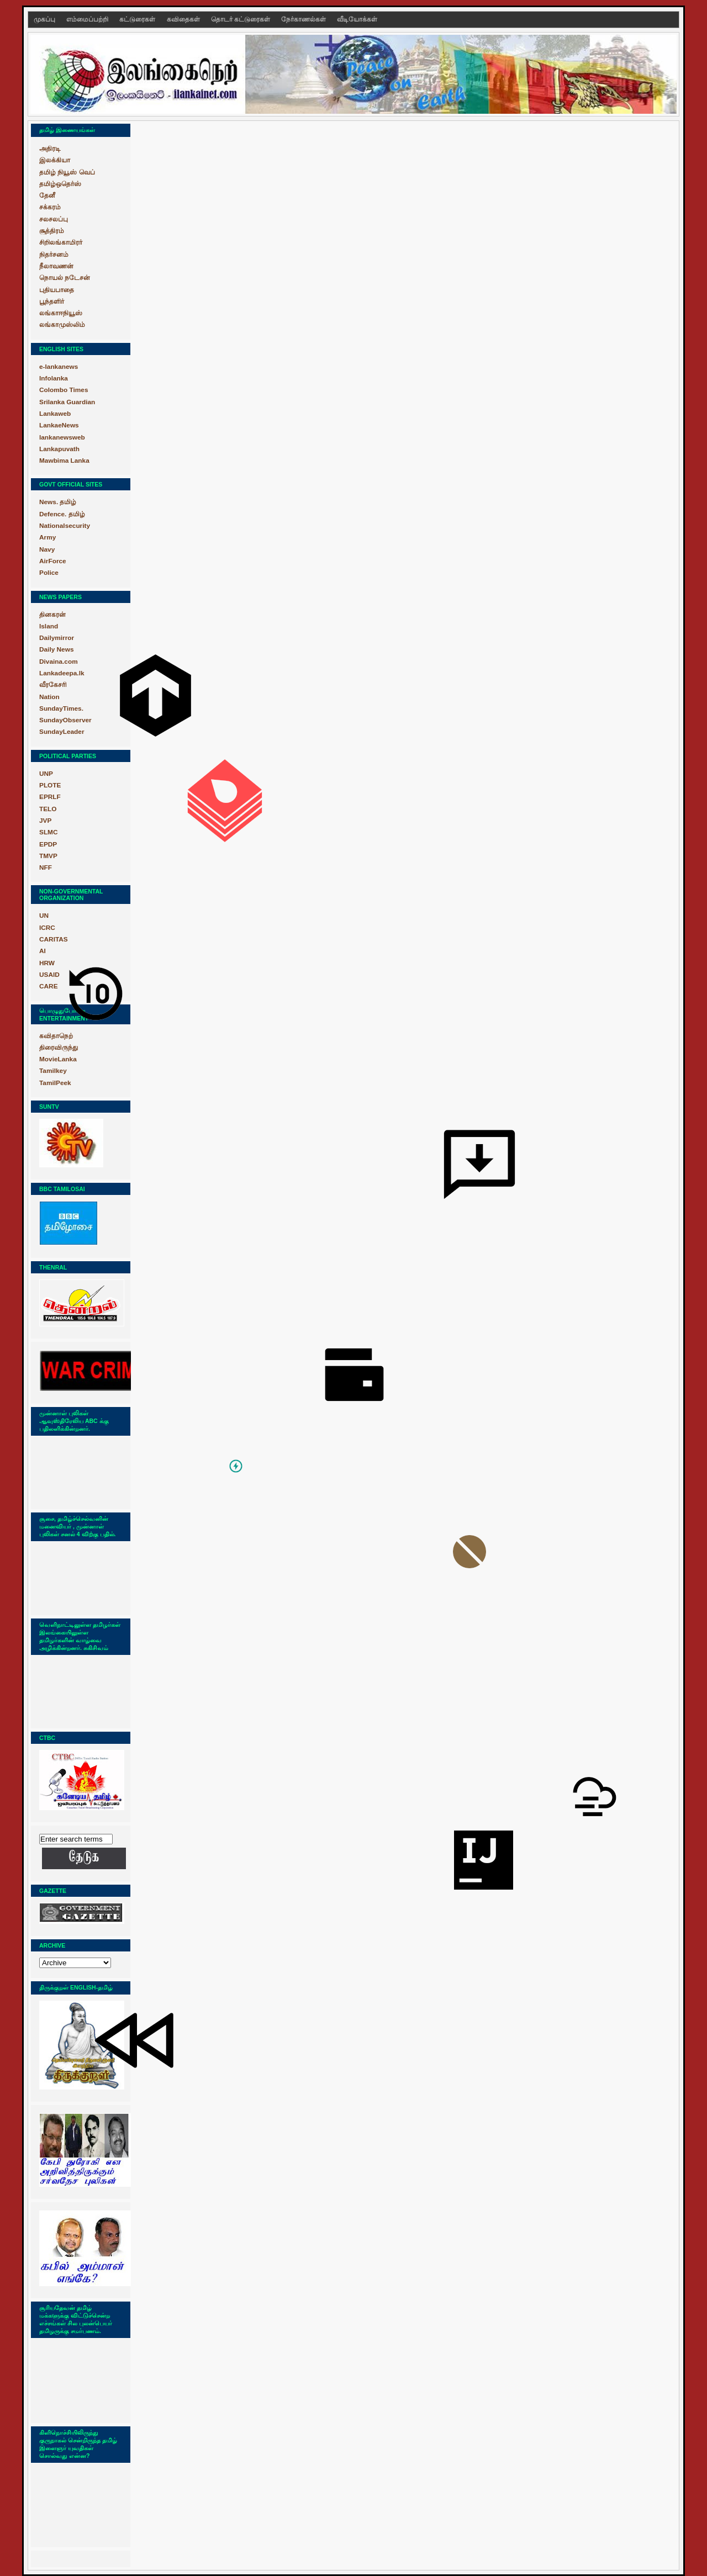 Image resolution: width=707 pixels, height=2576 pixels. What do you see at coordinates (469, 1552) in the screenshot?
I see `indicates a blocked or restricted action` at bounding box center [469, 1552].